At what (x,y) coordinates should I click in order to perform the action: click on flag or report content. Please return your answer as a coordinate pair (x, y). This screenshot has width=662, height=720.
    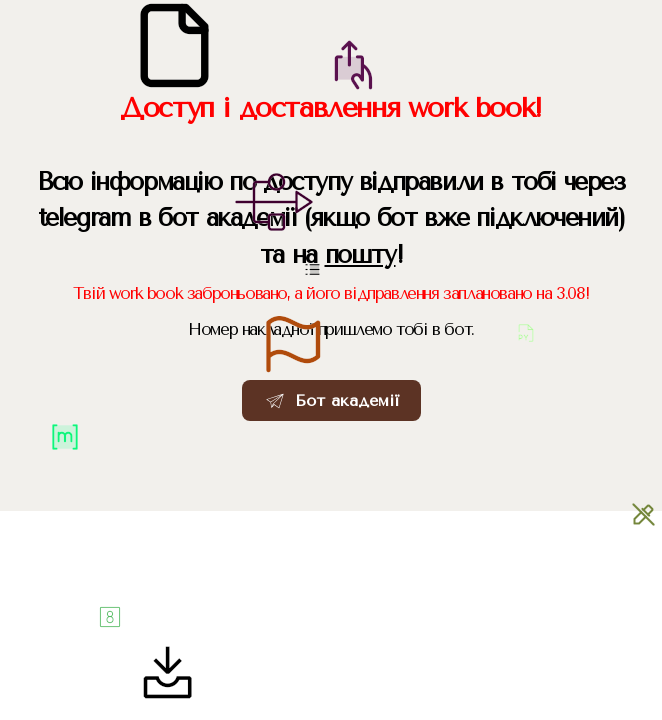
    Looking at the image, I should click on (291, 343).